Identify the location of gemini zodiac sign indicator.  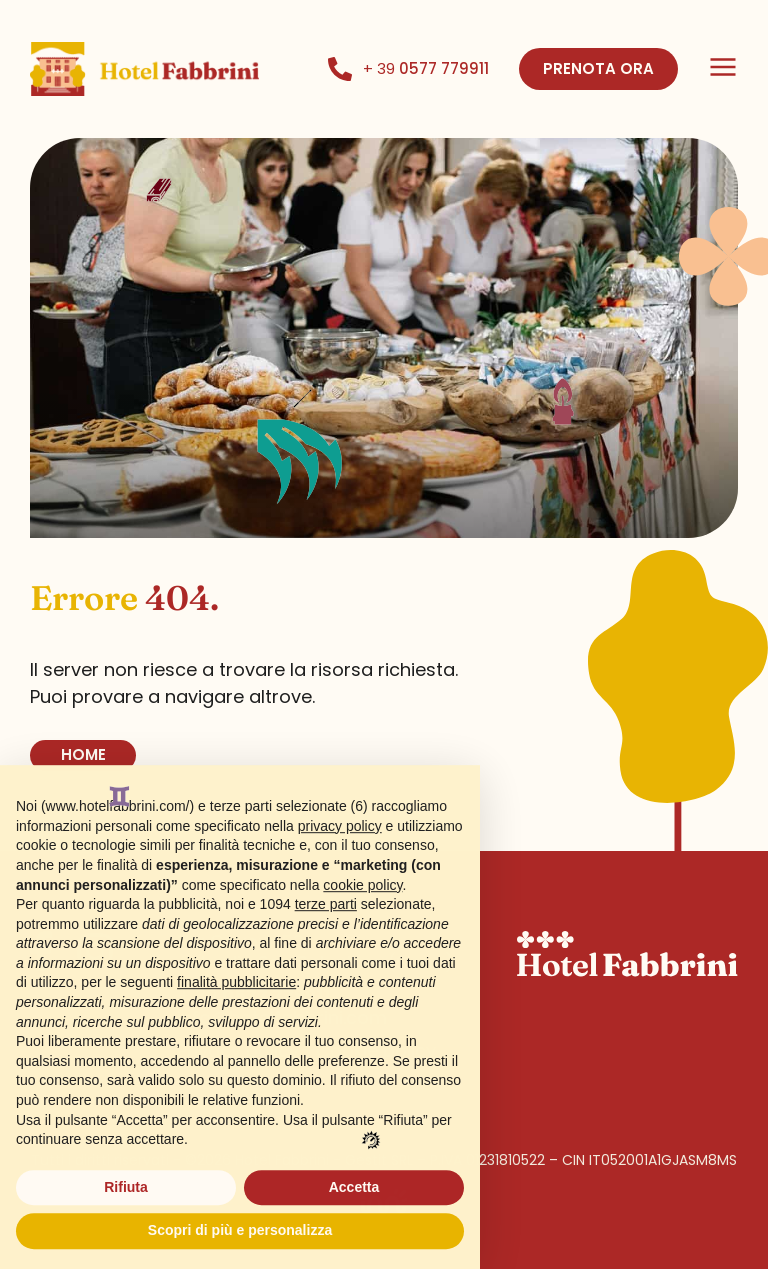
(119, 796).